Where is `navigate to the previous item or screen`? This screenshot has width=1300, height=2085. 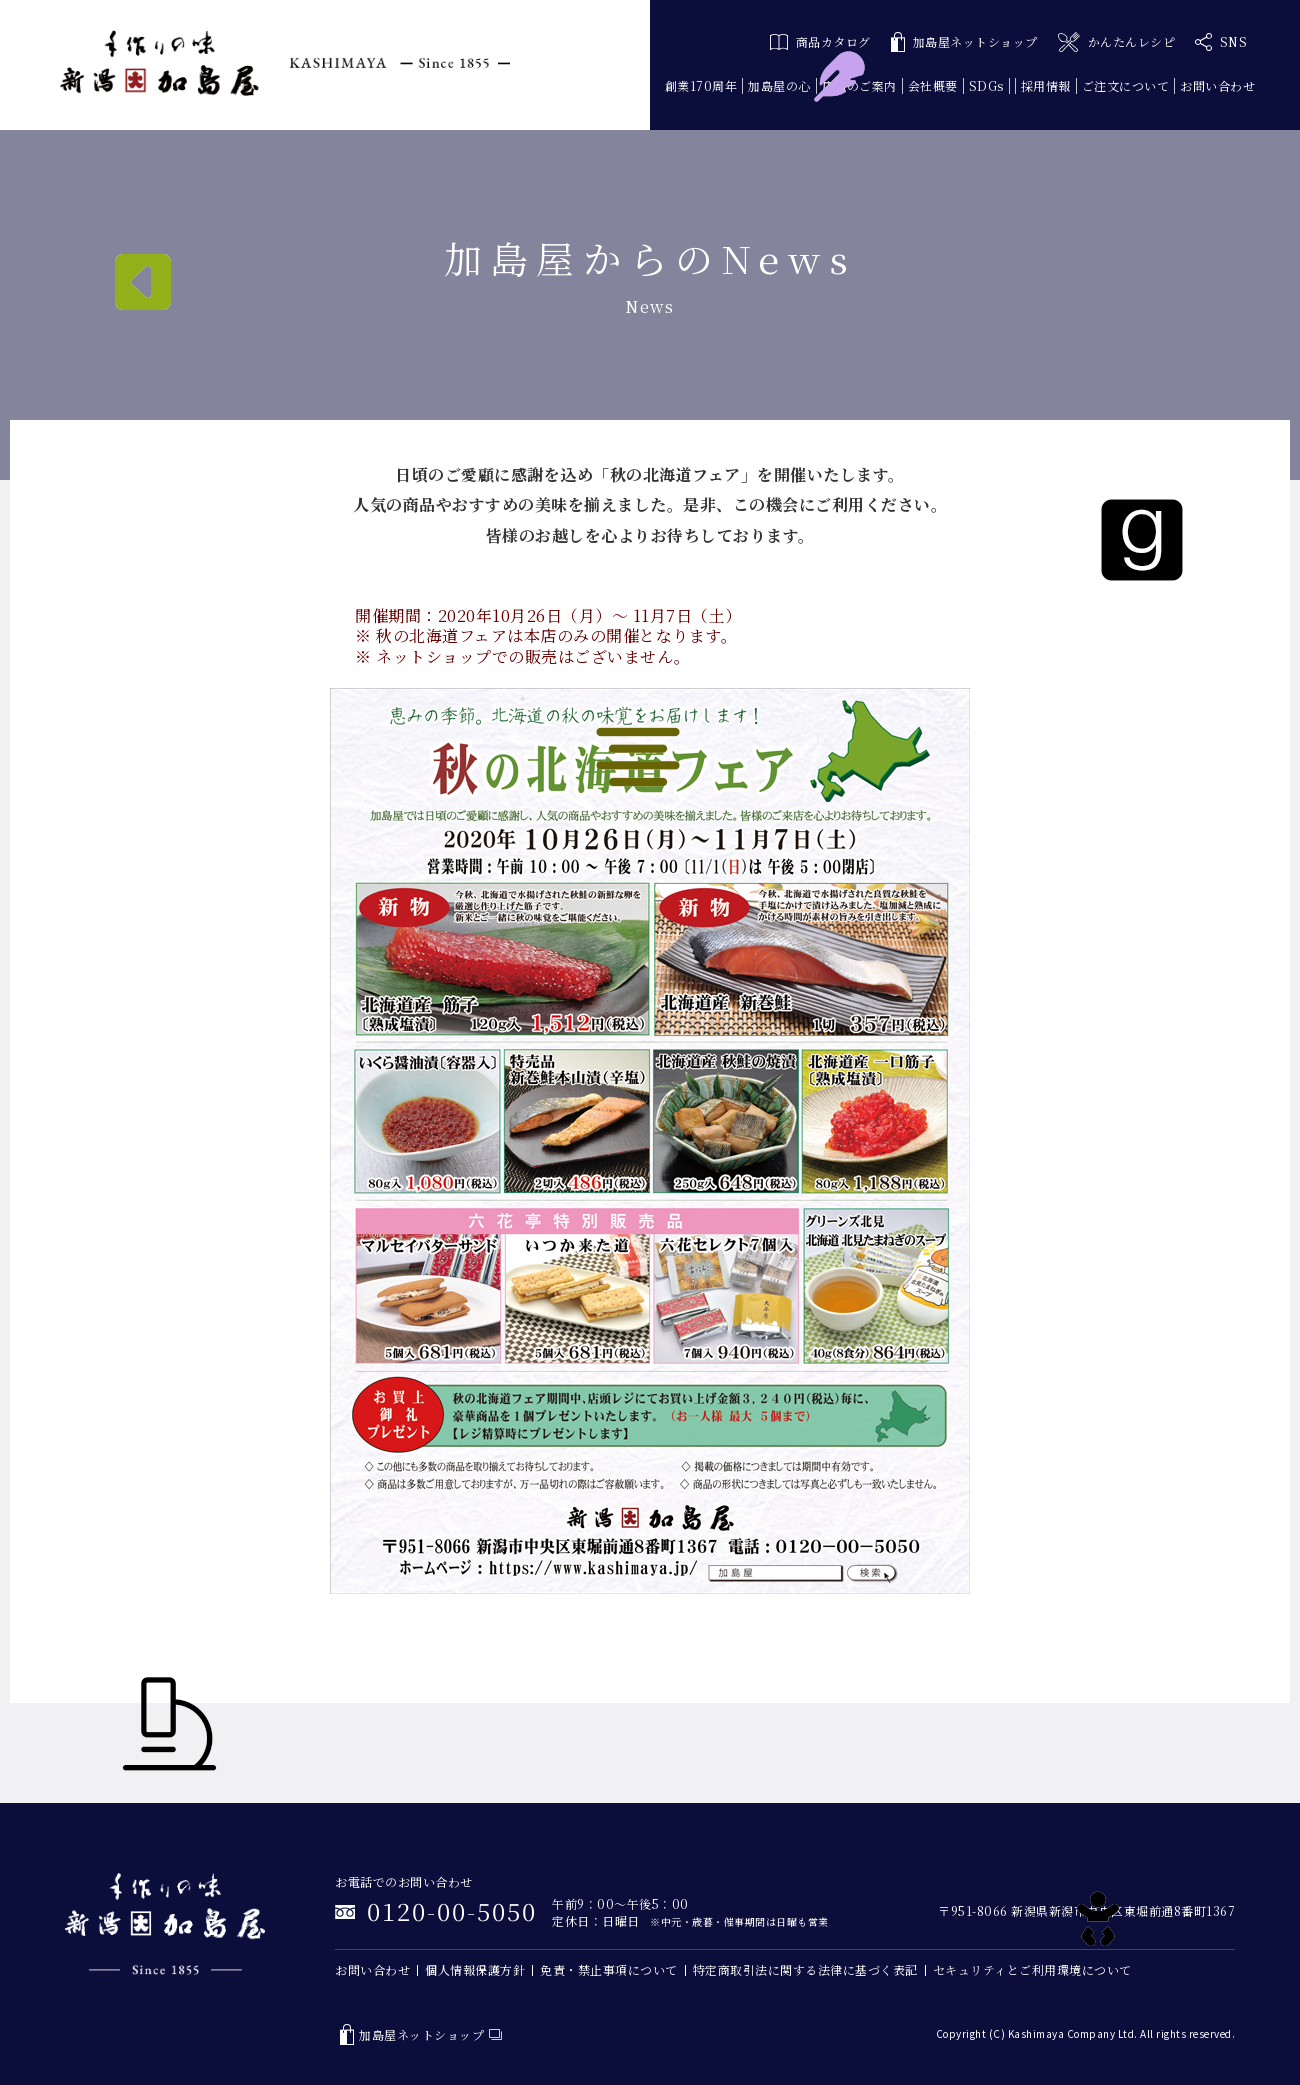 navigate to the previous item or screen is located at coordinates (143, 282).